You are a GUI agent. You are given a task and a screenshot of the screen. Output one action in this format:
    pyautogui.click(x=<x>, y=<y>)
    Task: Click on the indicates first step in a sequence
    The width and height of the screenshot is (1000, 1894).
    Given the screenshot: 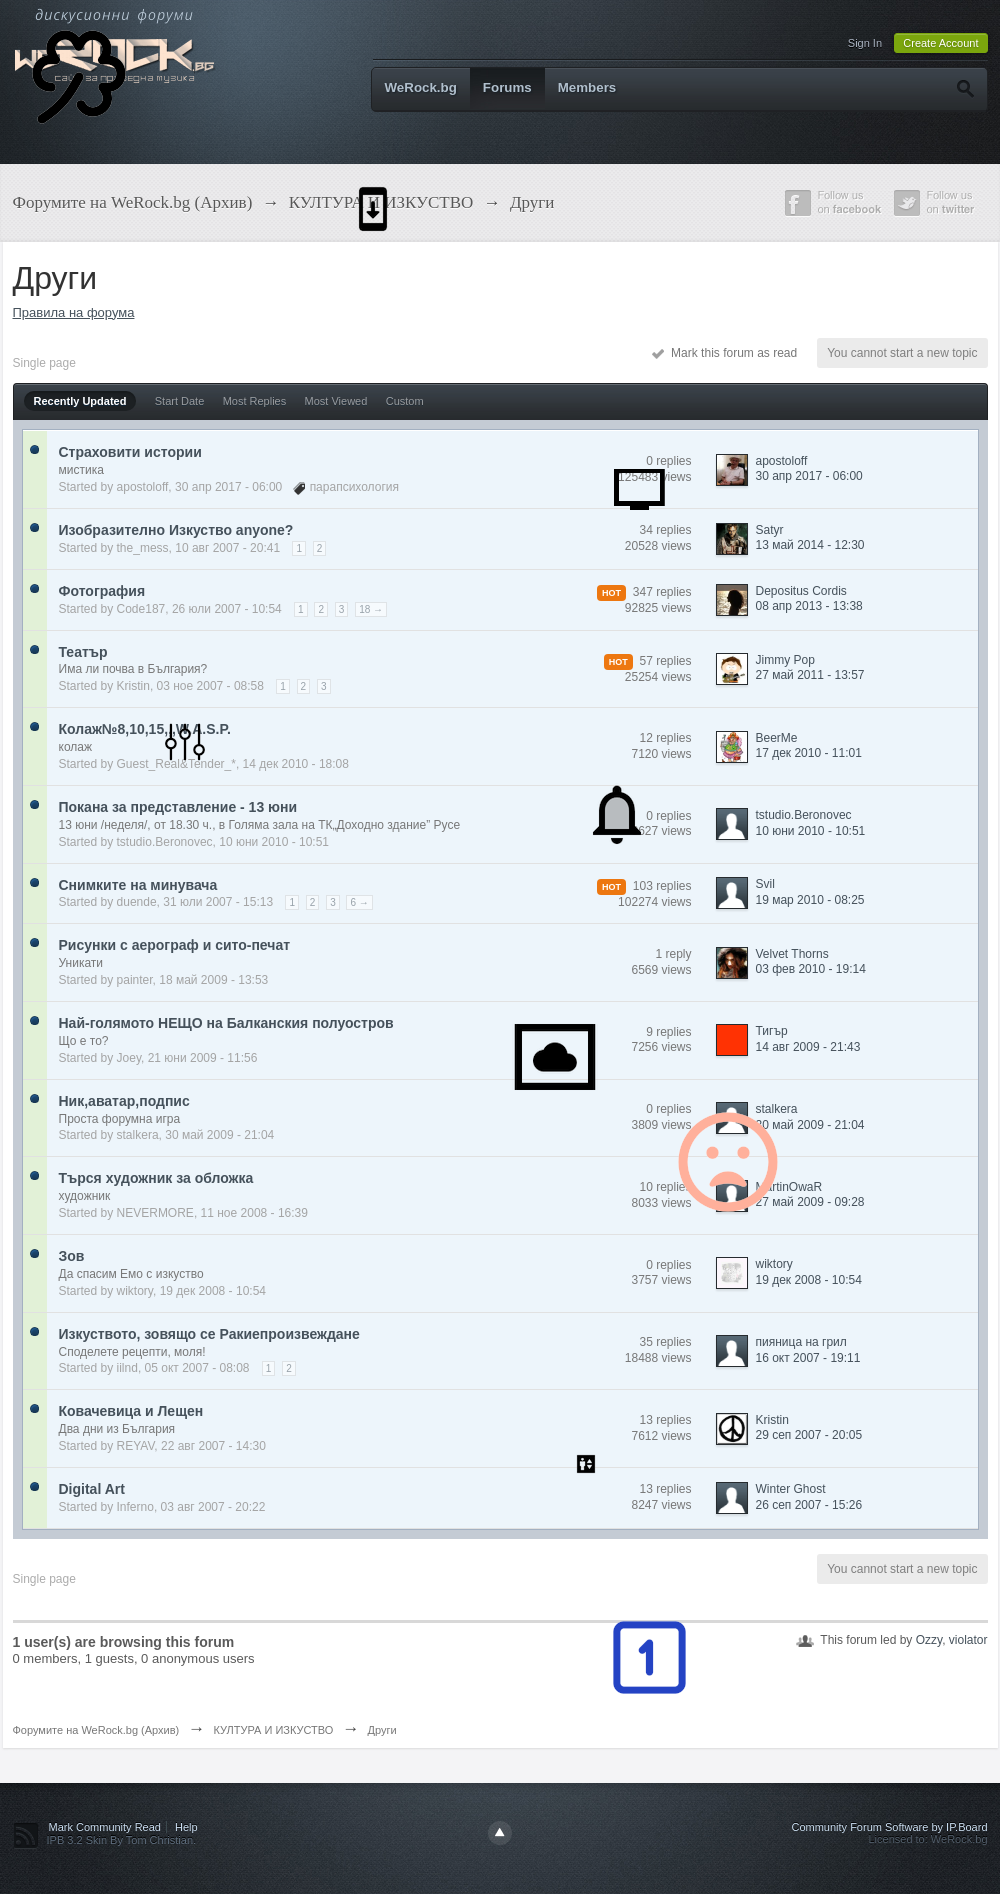 What is the action you would take?
    pyautogui.click(x=649, y=1657)
    